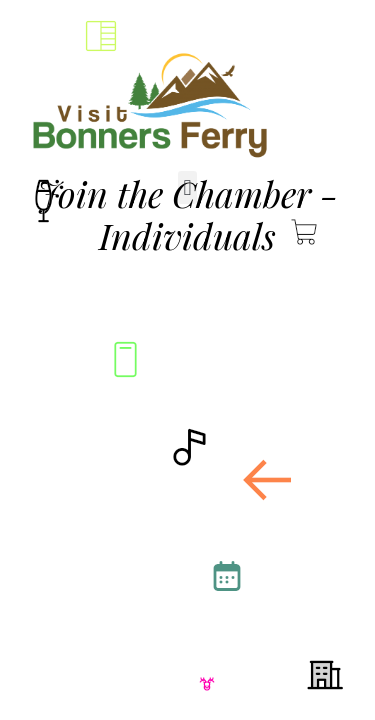 The width and height of the screenshot is (375, 720). I want to click on phone speaker or audio output settings, so click(125, 359).